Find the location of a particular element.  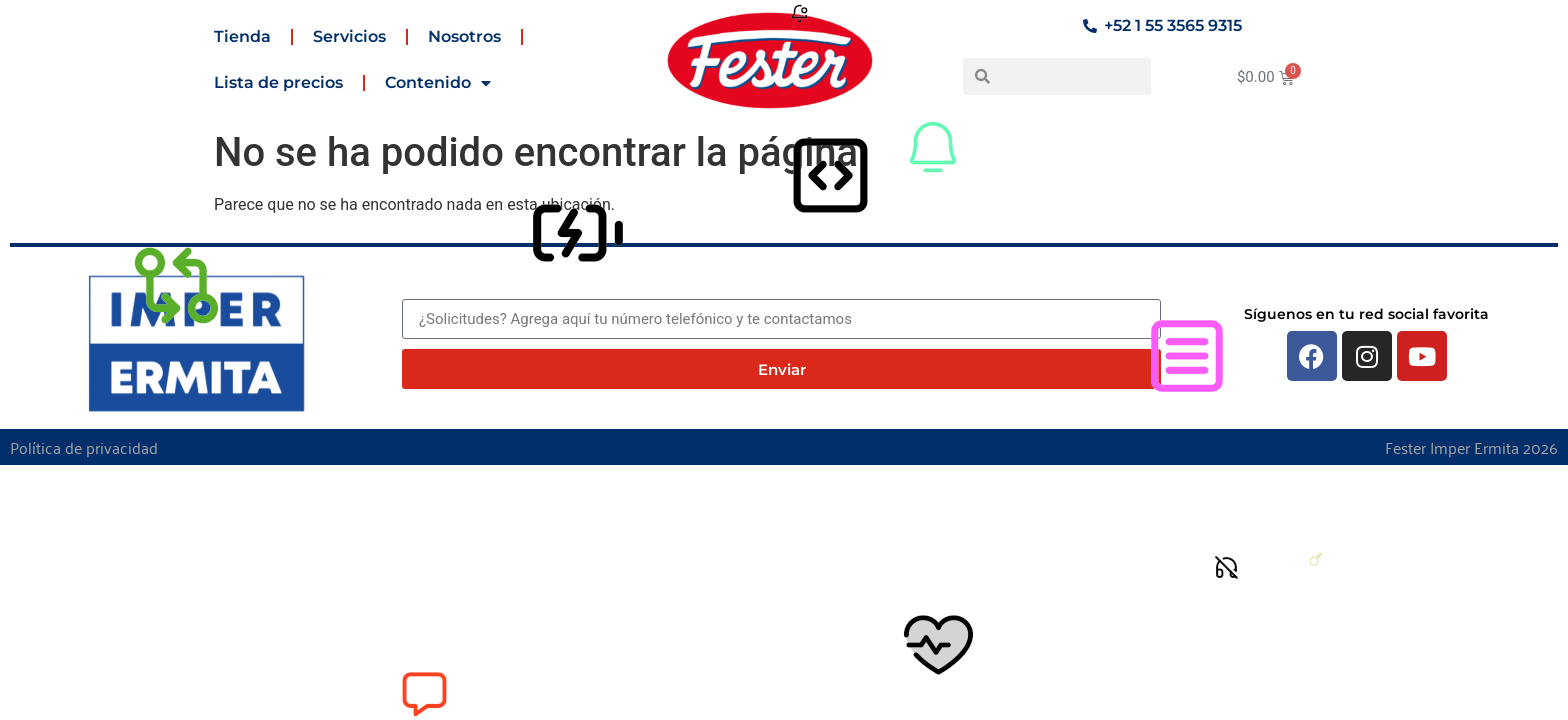

view notifications is located at coordinates (933, 147).